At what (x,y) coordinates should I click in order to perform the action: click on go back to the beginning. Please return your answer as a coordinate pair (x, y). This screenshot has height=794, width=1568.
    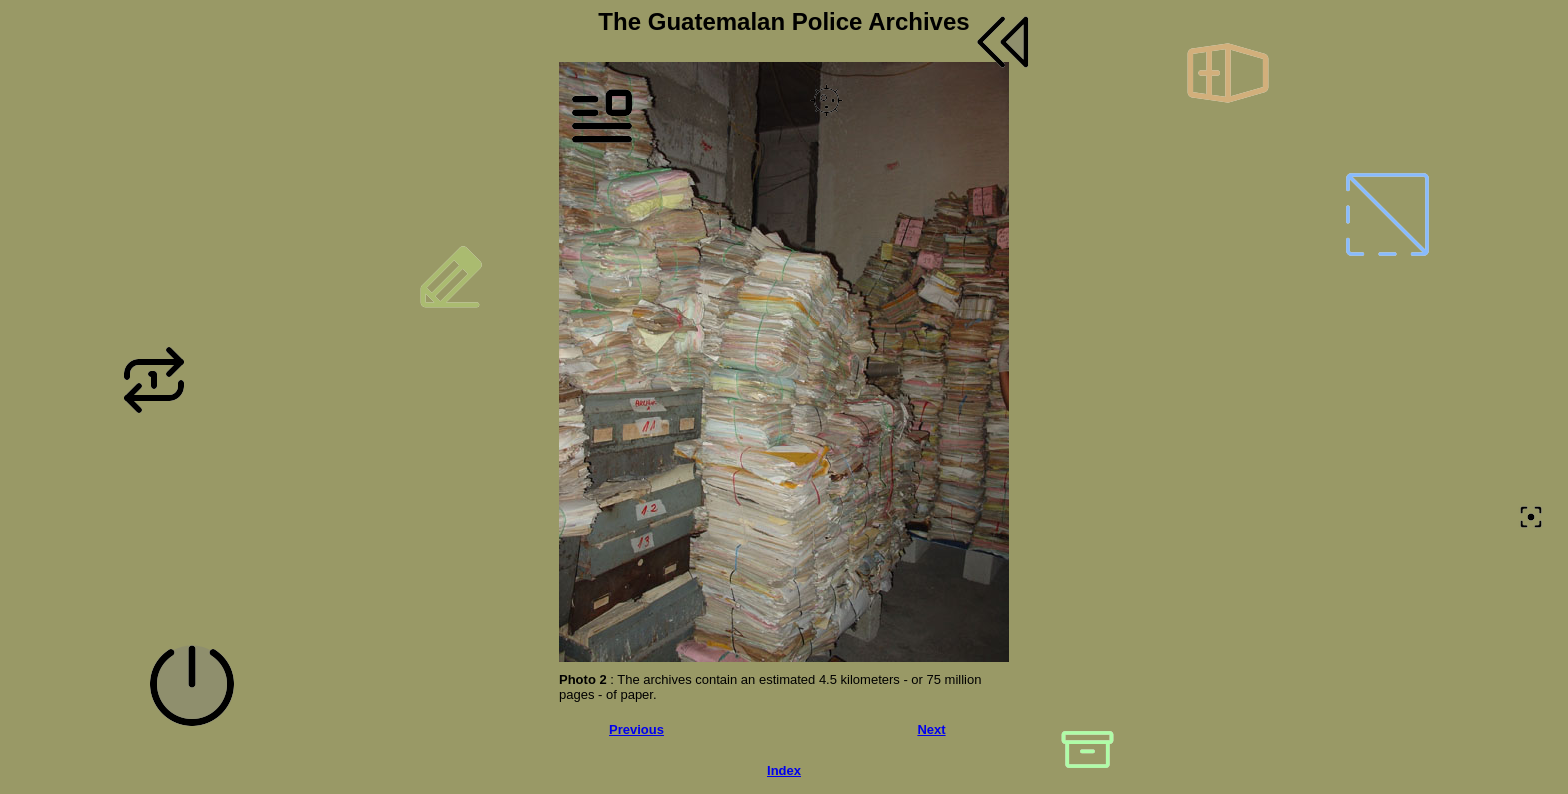
    Looking at the image, I should click on (1005, 42).